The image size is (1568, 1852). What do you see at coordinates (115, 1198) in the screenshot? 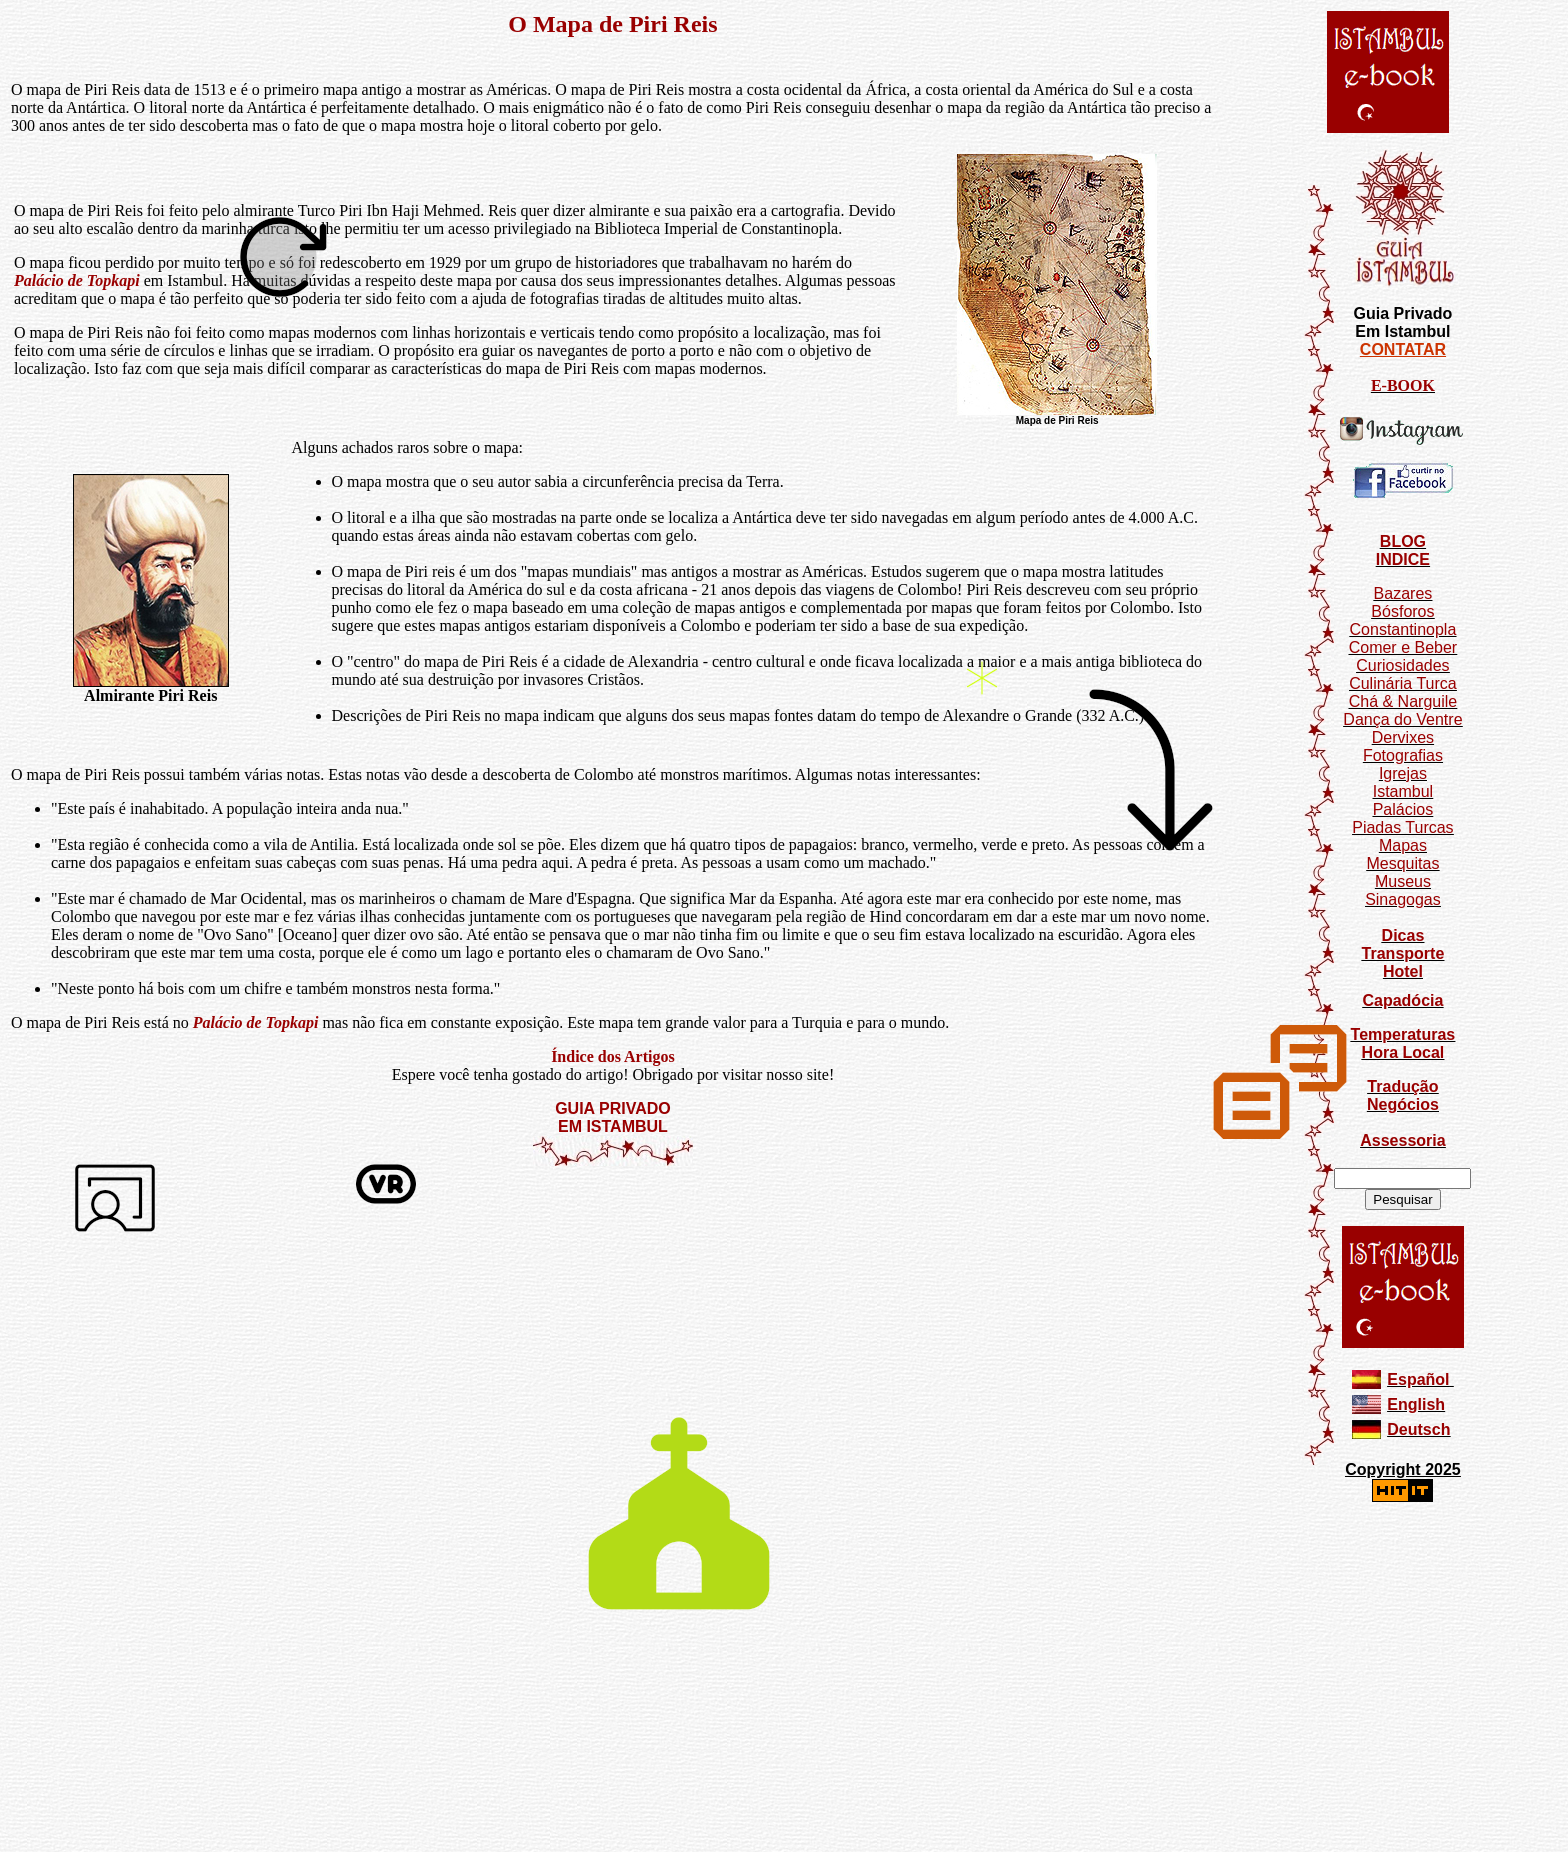
I see `access teaching or presentation mode` at bounding box center [115, 1198].